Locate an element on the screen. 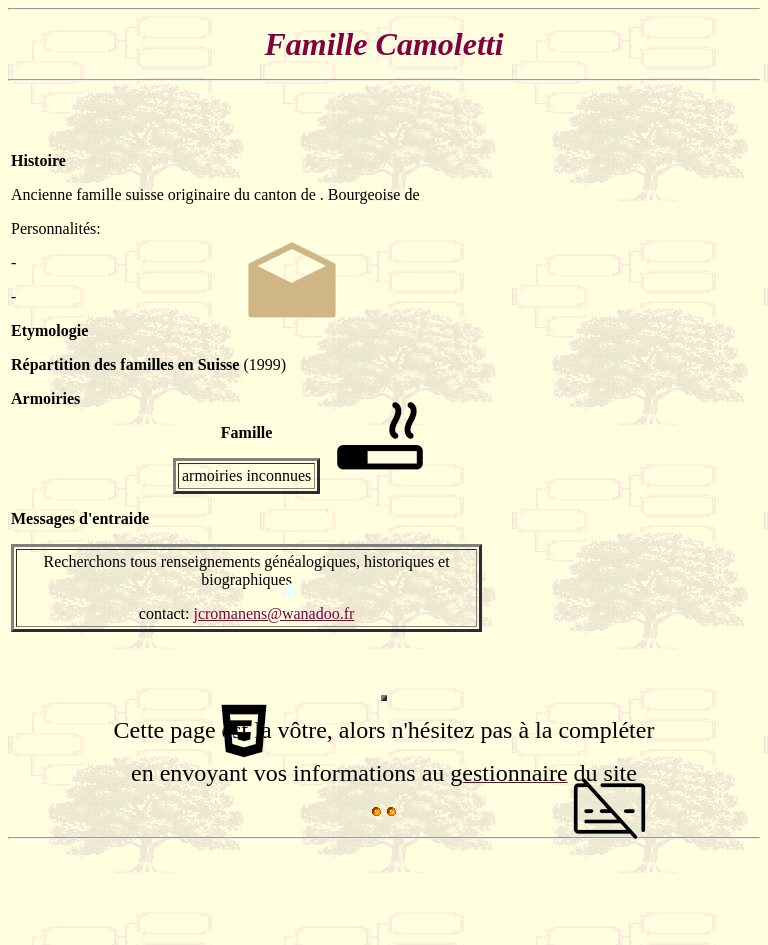 The height and width of the screenshot is (945, 768). disable subtitles or closed captions is located at coordinates (609, 808).